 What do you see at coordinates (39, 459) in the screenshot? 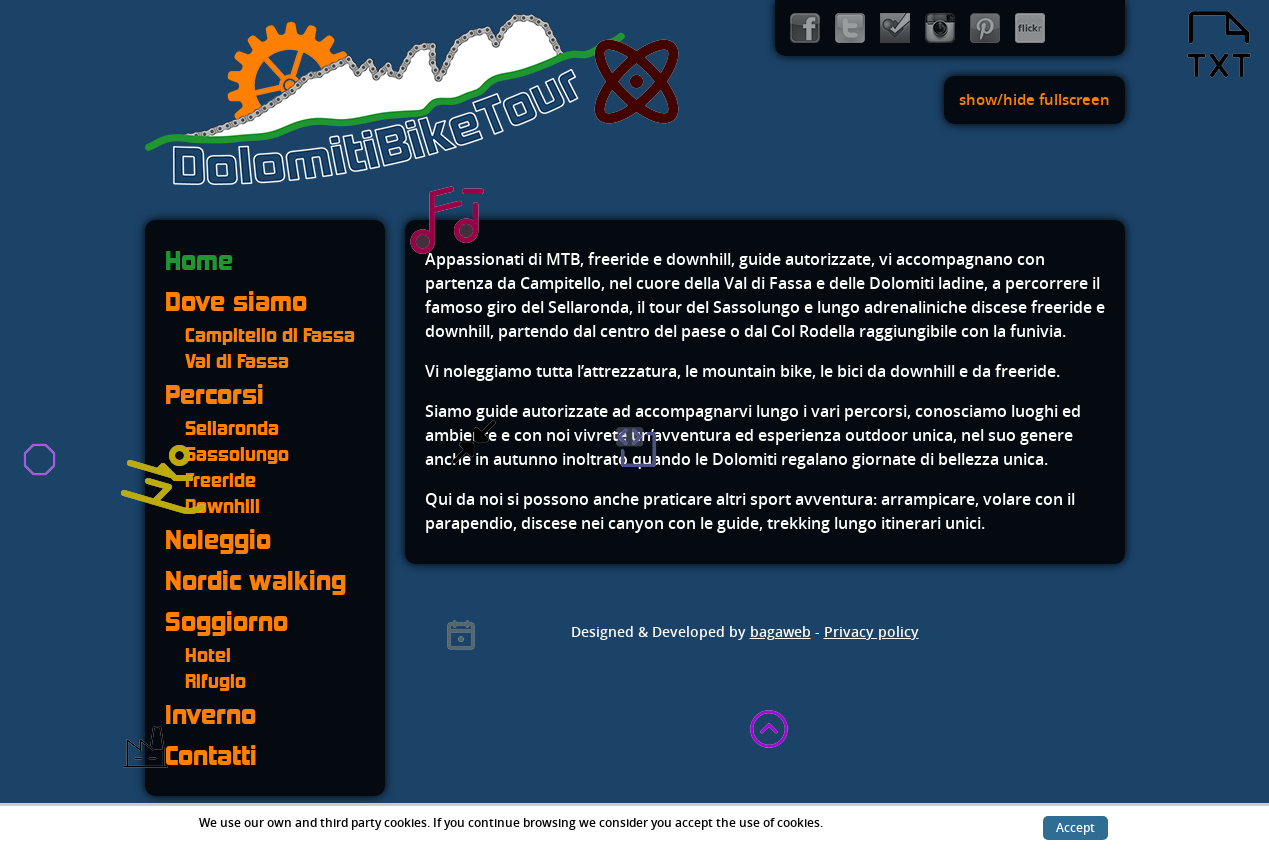
I see `indicates a stop or warning state` at bounding box center [39, 459].